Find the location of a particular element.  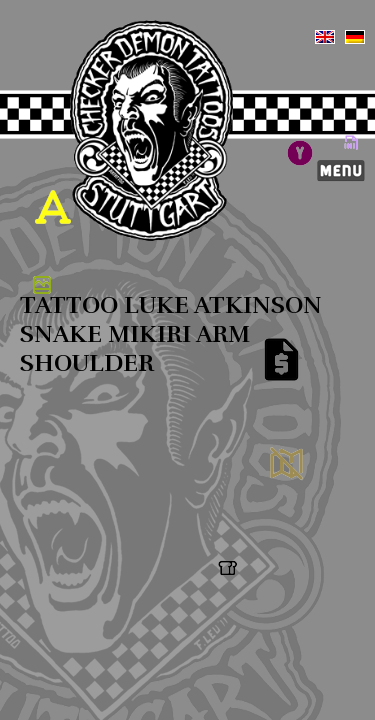

request a price quote or estimate is located at coordinates (281, 359).